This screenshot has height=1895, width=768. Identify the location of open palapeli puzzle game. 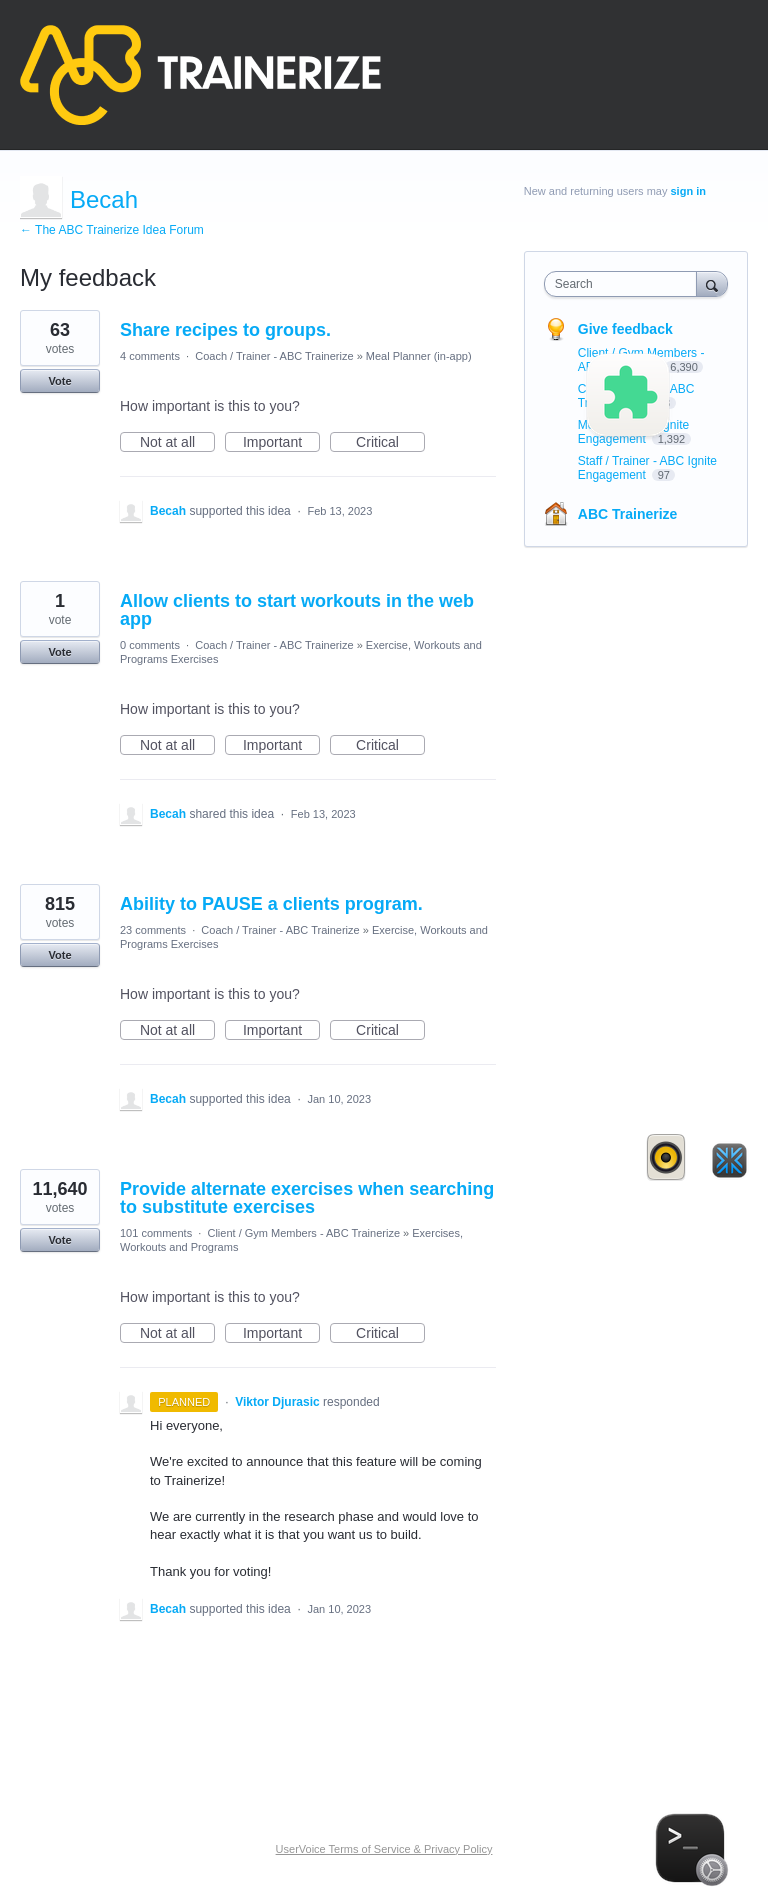
(628, 395).